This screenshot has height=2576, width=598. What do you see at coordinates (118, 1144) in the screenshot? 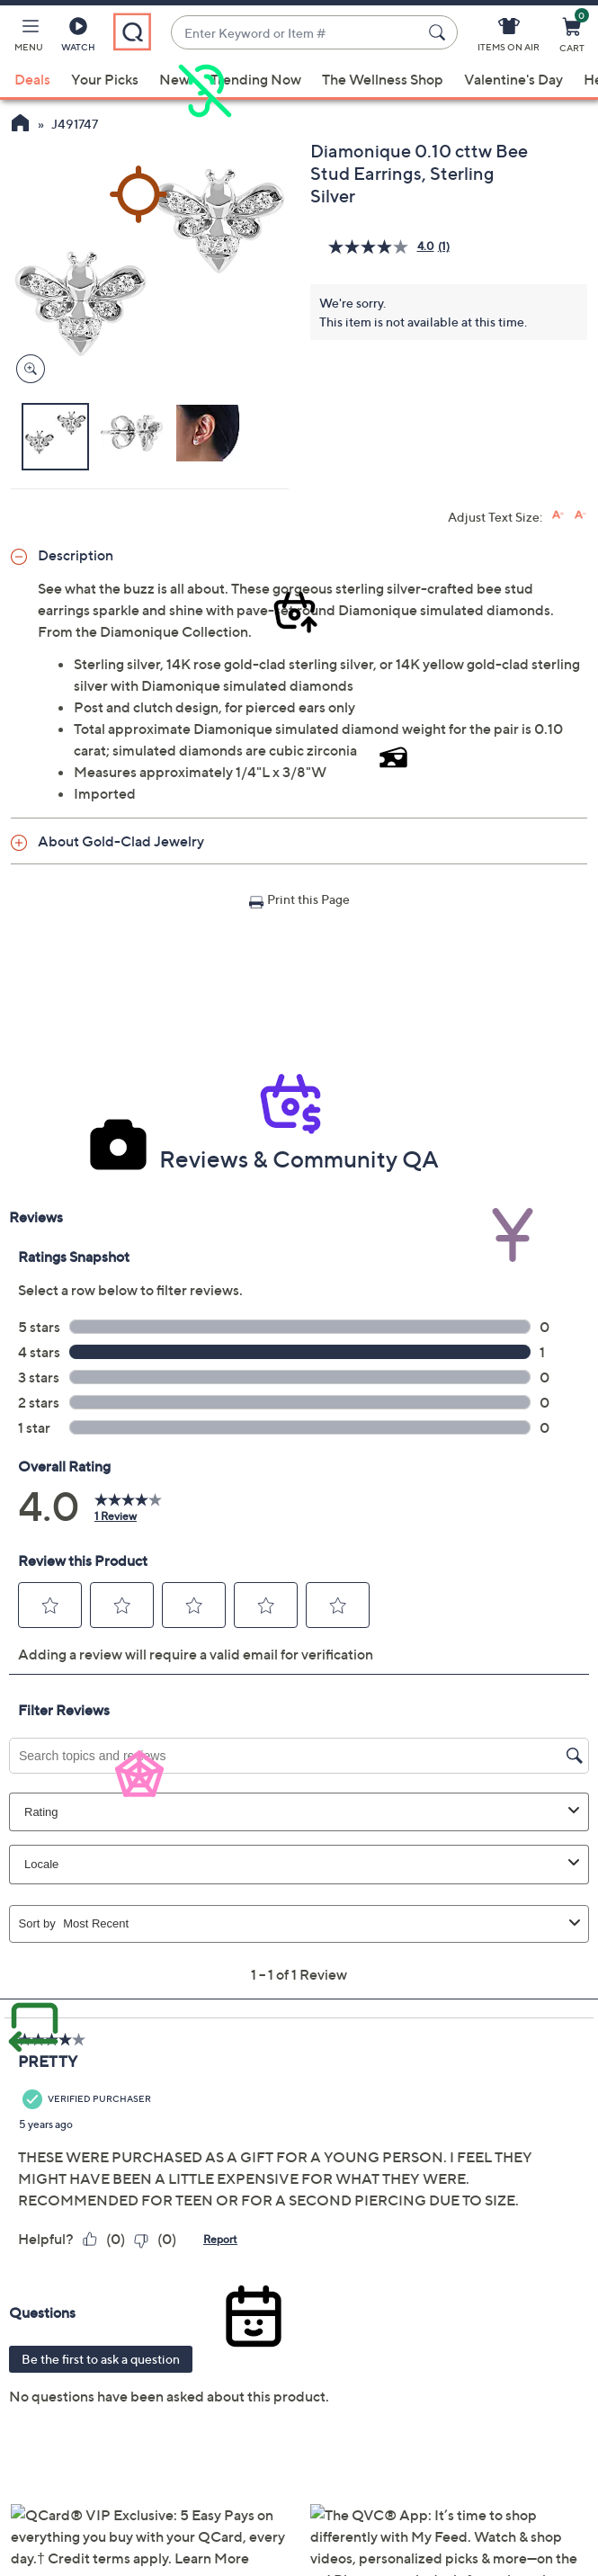
I see `take a photo` at bounding box center [118, 1144].